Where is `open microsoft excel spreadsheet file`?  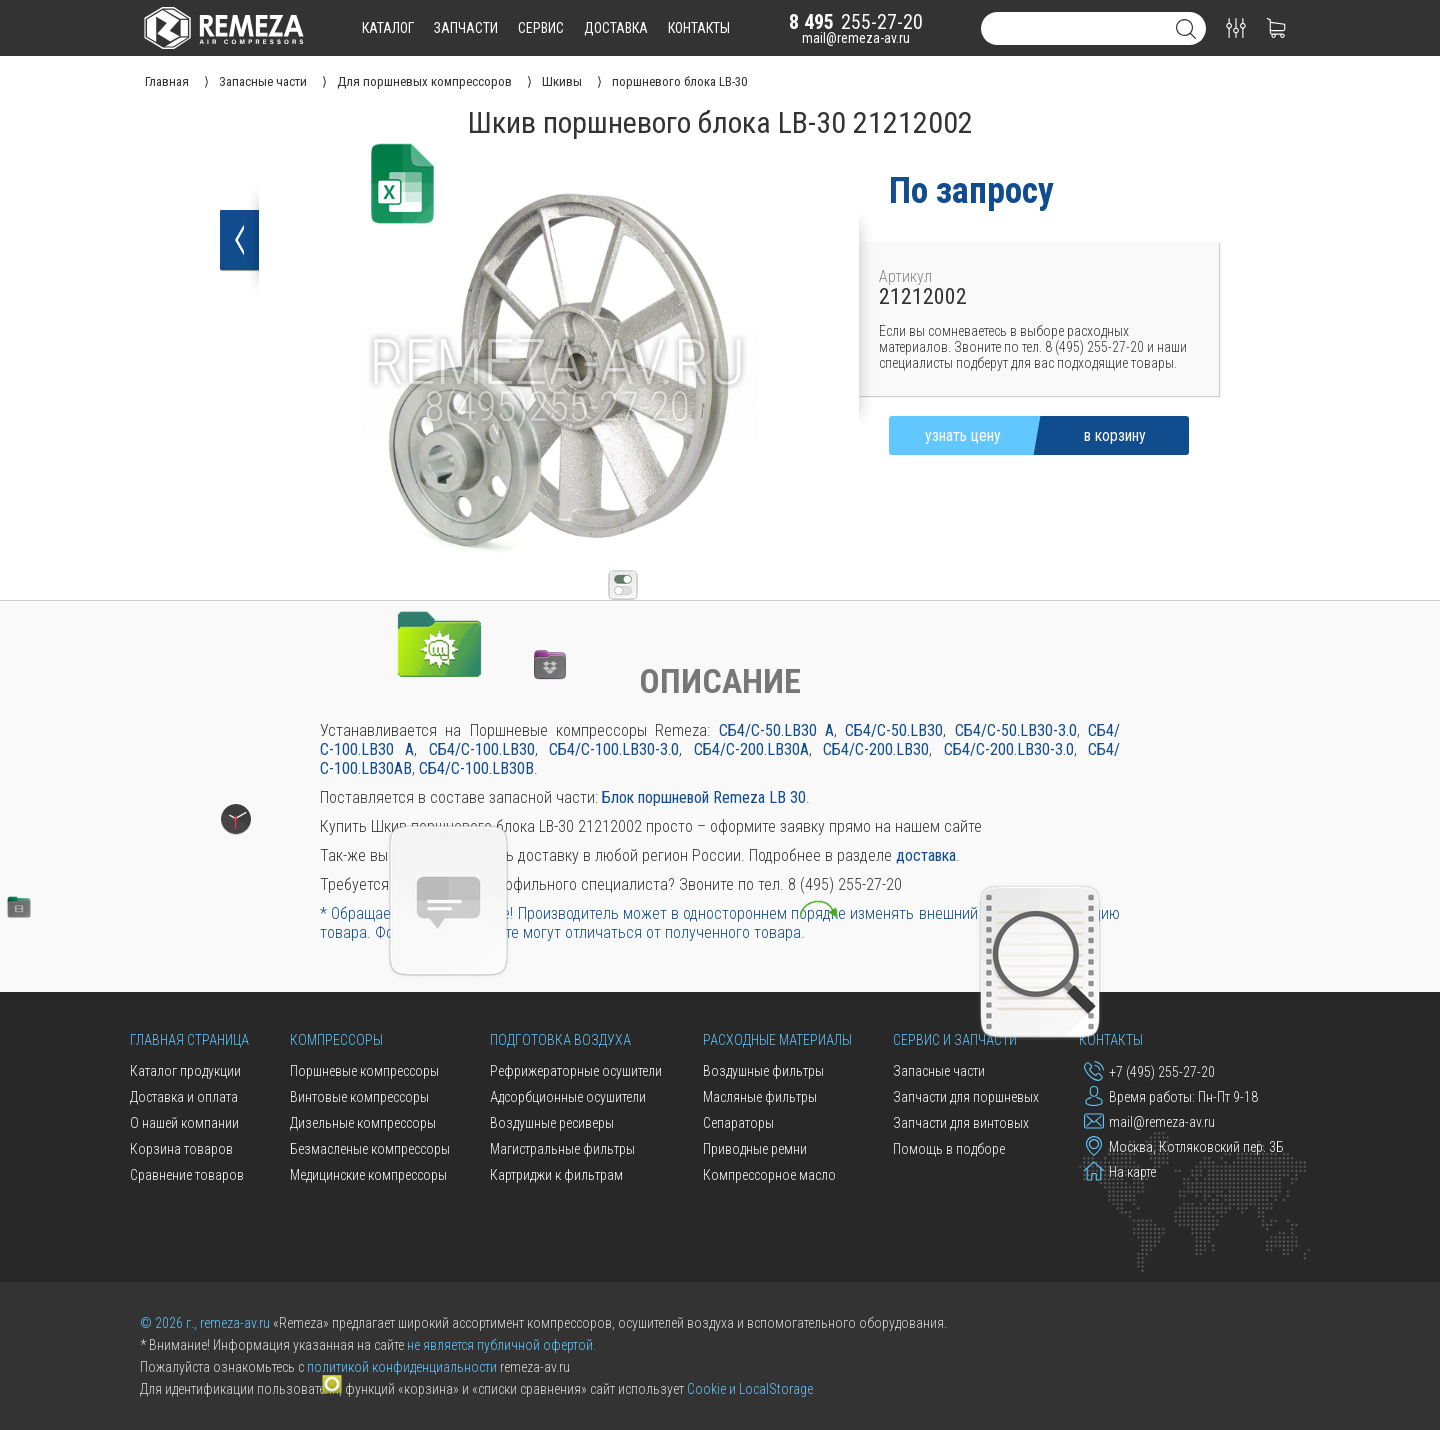
open microsoft excel spreadsheet file is located at coordinates (402, 183).